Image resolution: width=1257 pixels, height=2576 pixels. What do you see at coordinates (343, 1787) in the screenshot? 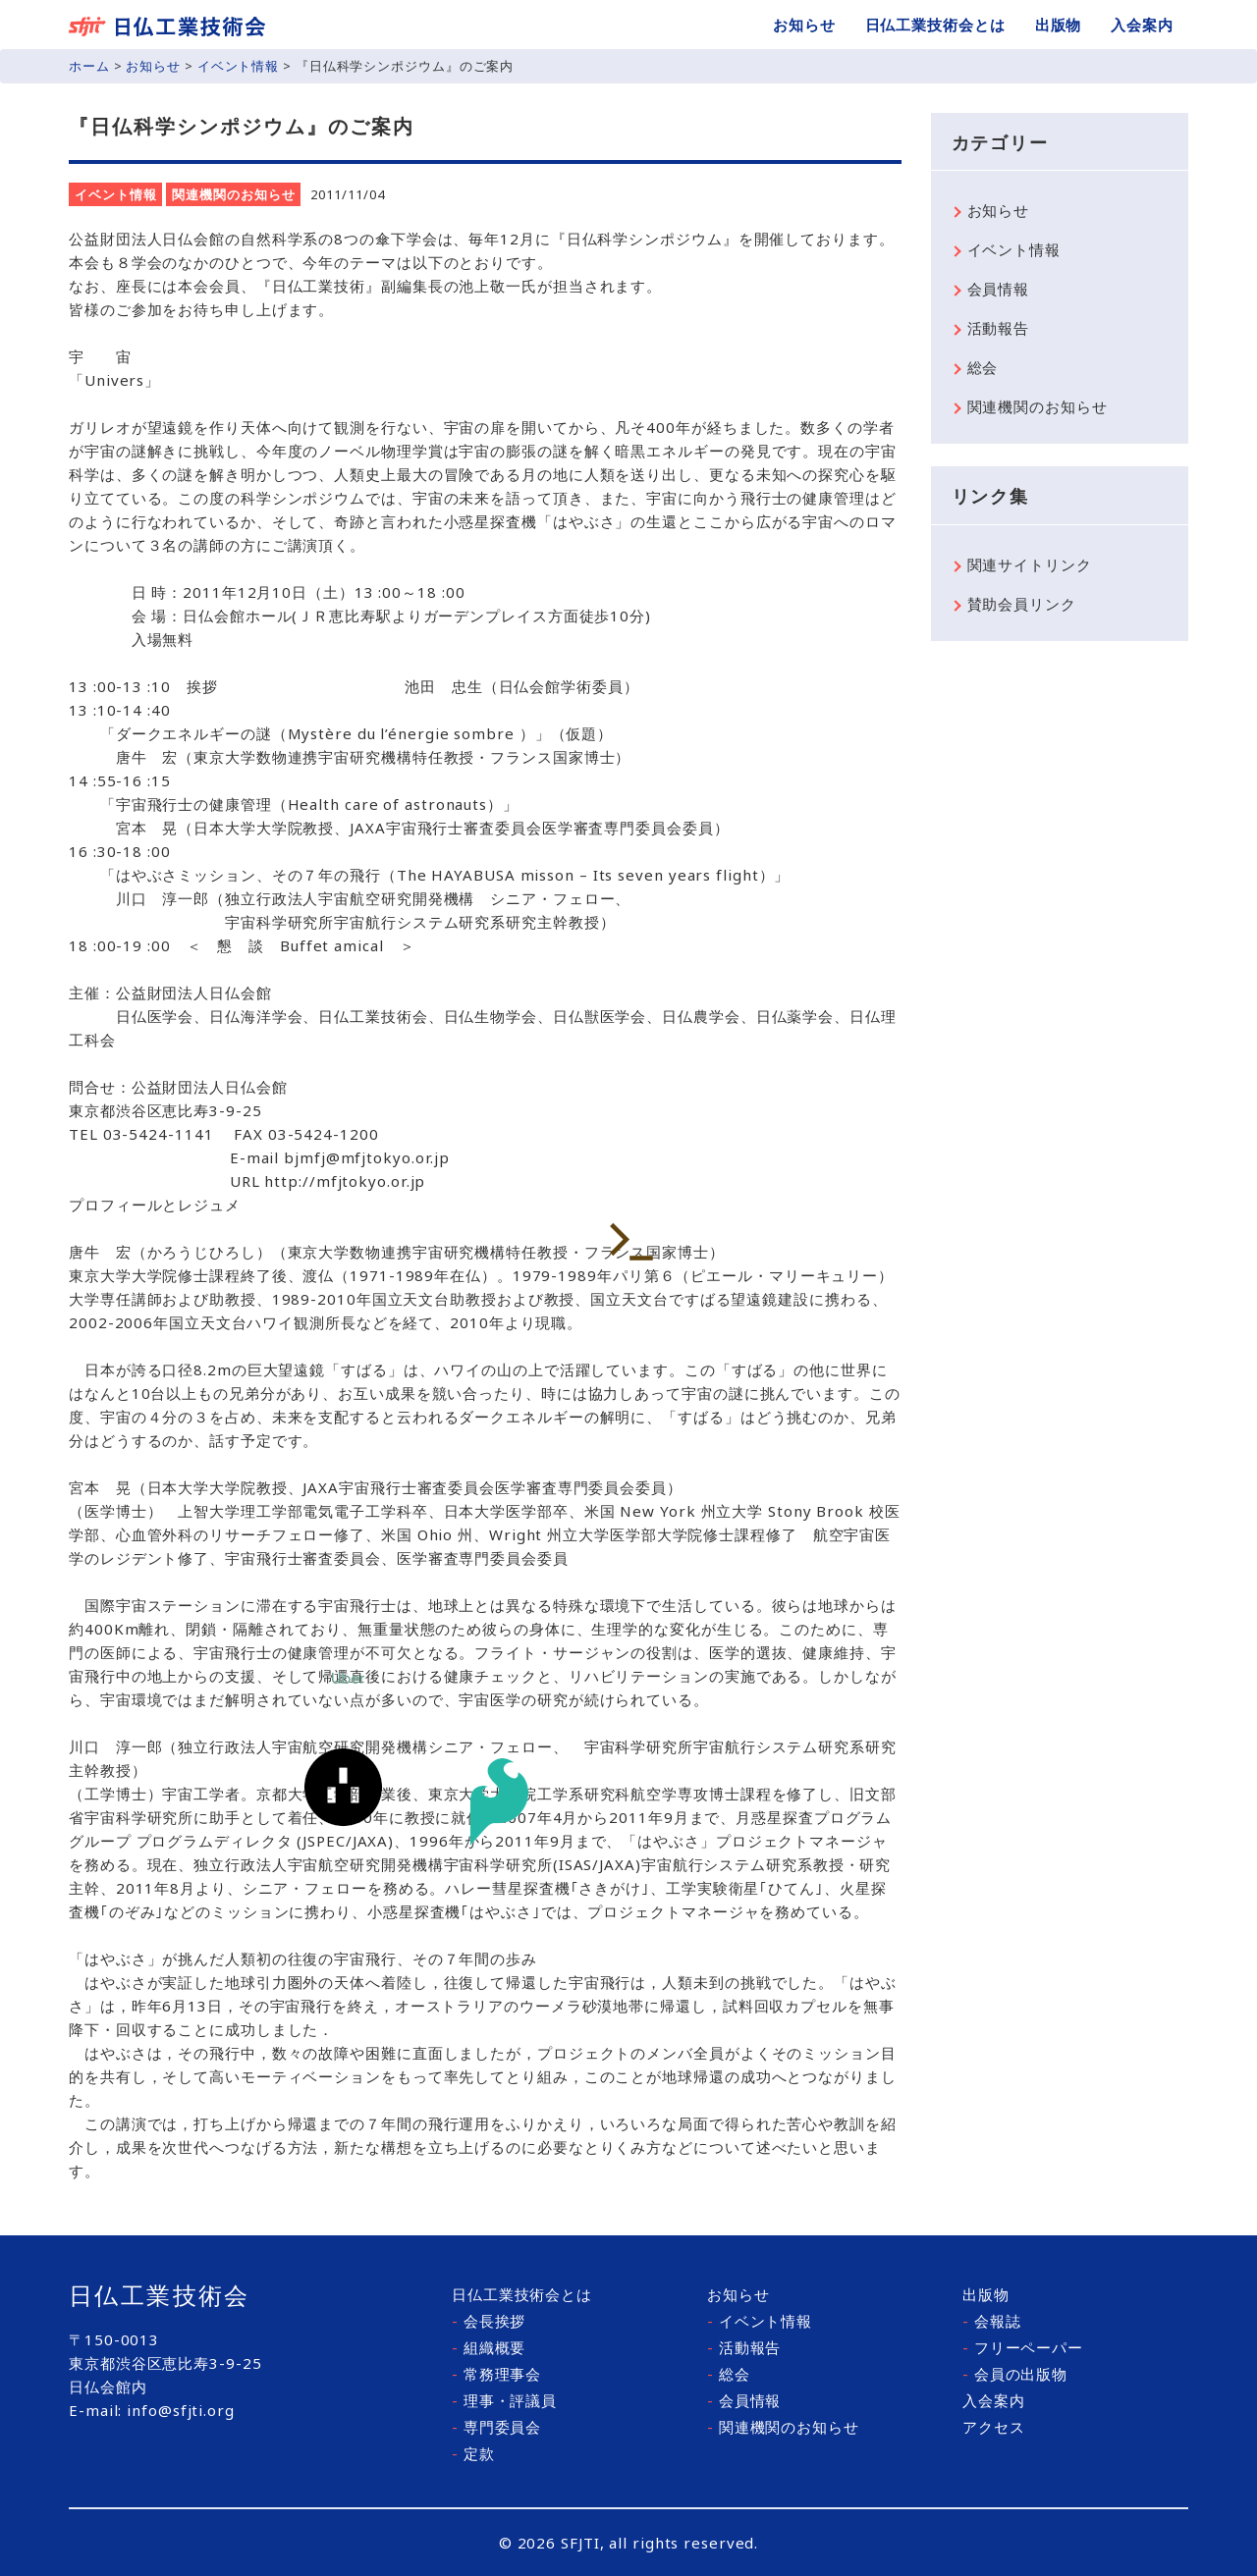
I see `electrical outlet or power socket indicator` at bounding box center [343, 1787].